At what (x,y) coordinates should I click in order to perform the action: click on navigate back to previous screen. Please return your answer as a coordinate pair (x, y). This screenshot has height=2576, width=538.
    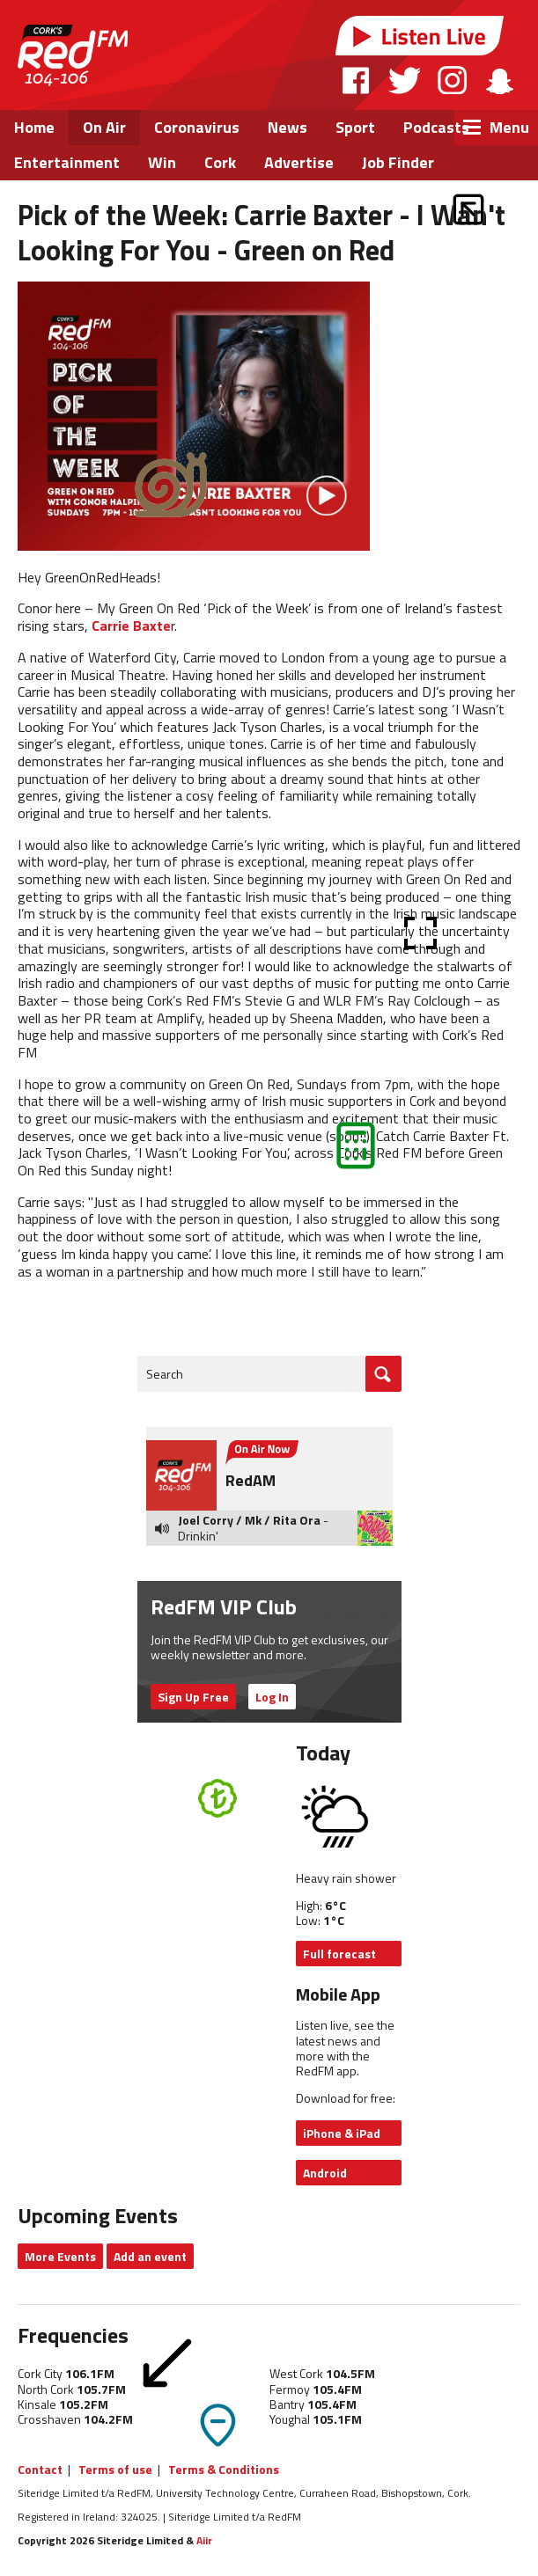
    Looking at the image, I should click on (468, 209).